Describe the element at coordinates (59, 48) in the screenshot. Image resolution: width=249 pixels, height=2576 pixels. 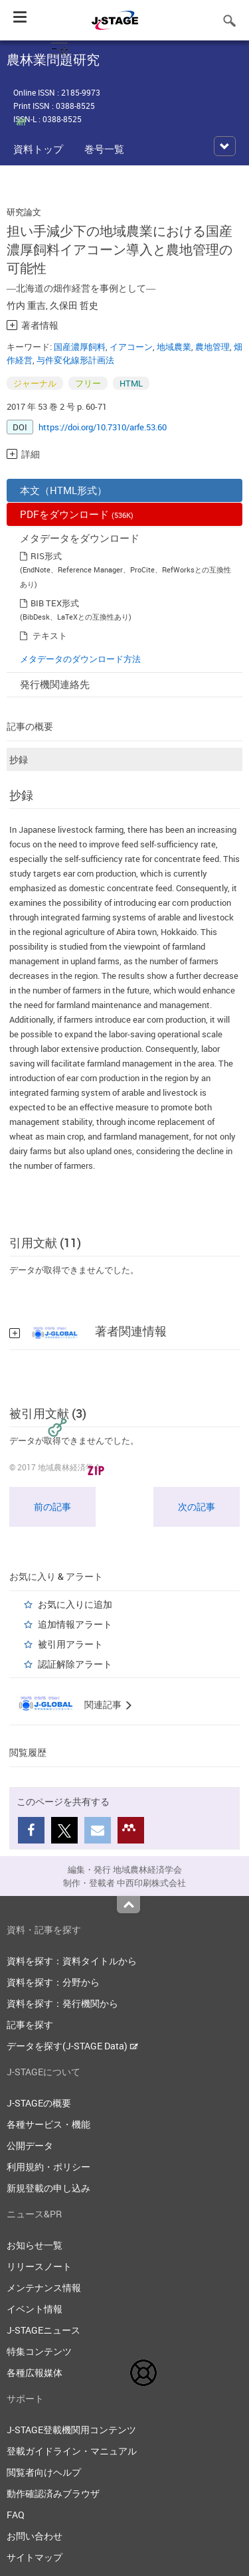
I see `view your favorites list` at that location.